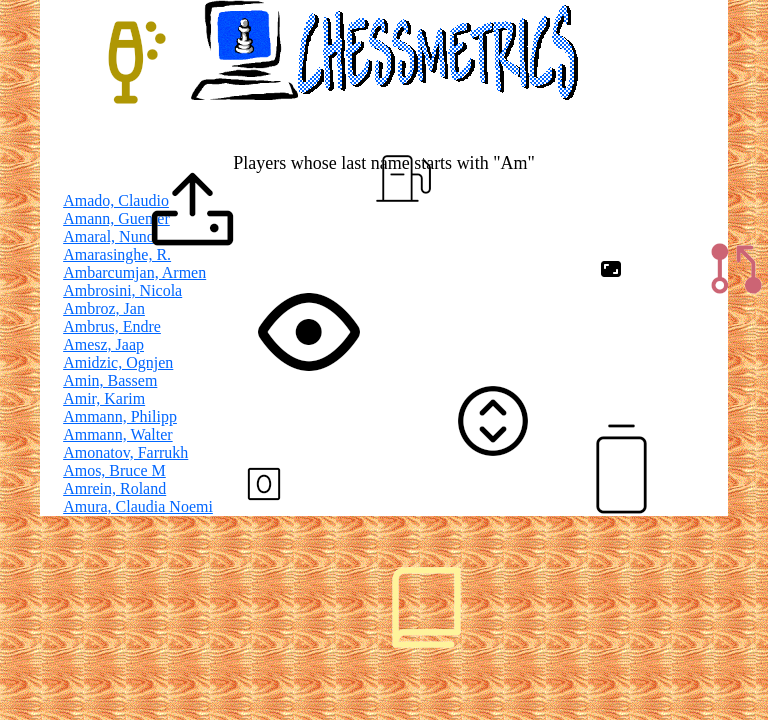 The image size is (768, 720). I want to click on find nearby gas stations, so click(401, 178).